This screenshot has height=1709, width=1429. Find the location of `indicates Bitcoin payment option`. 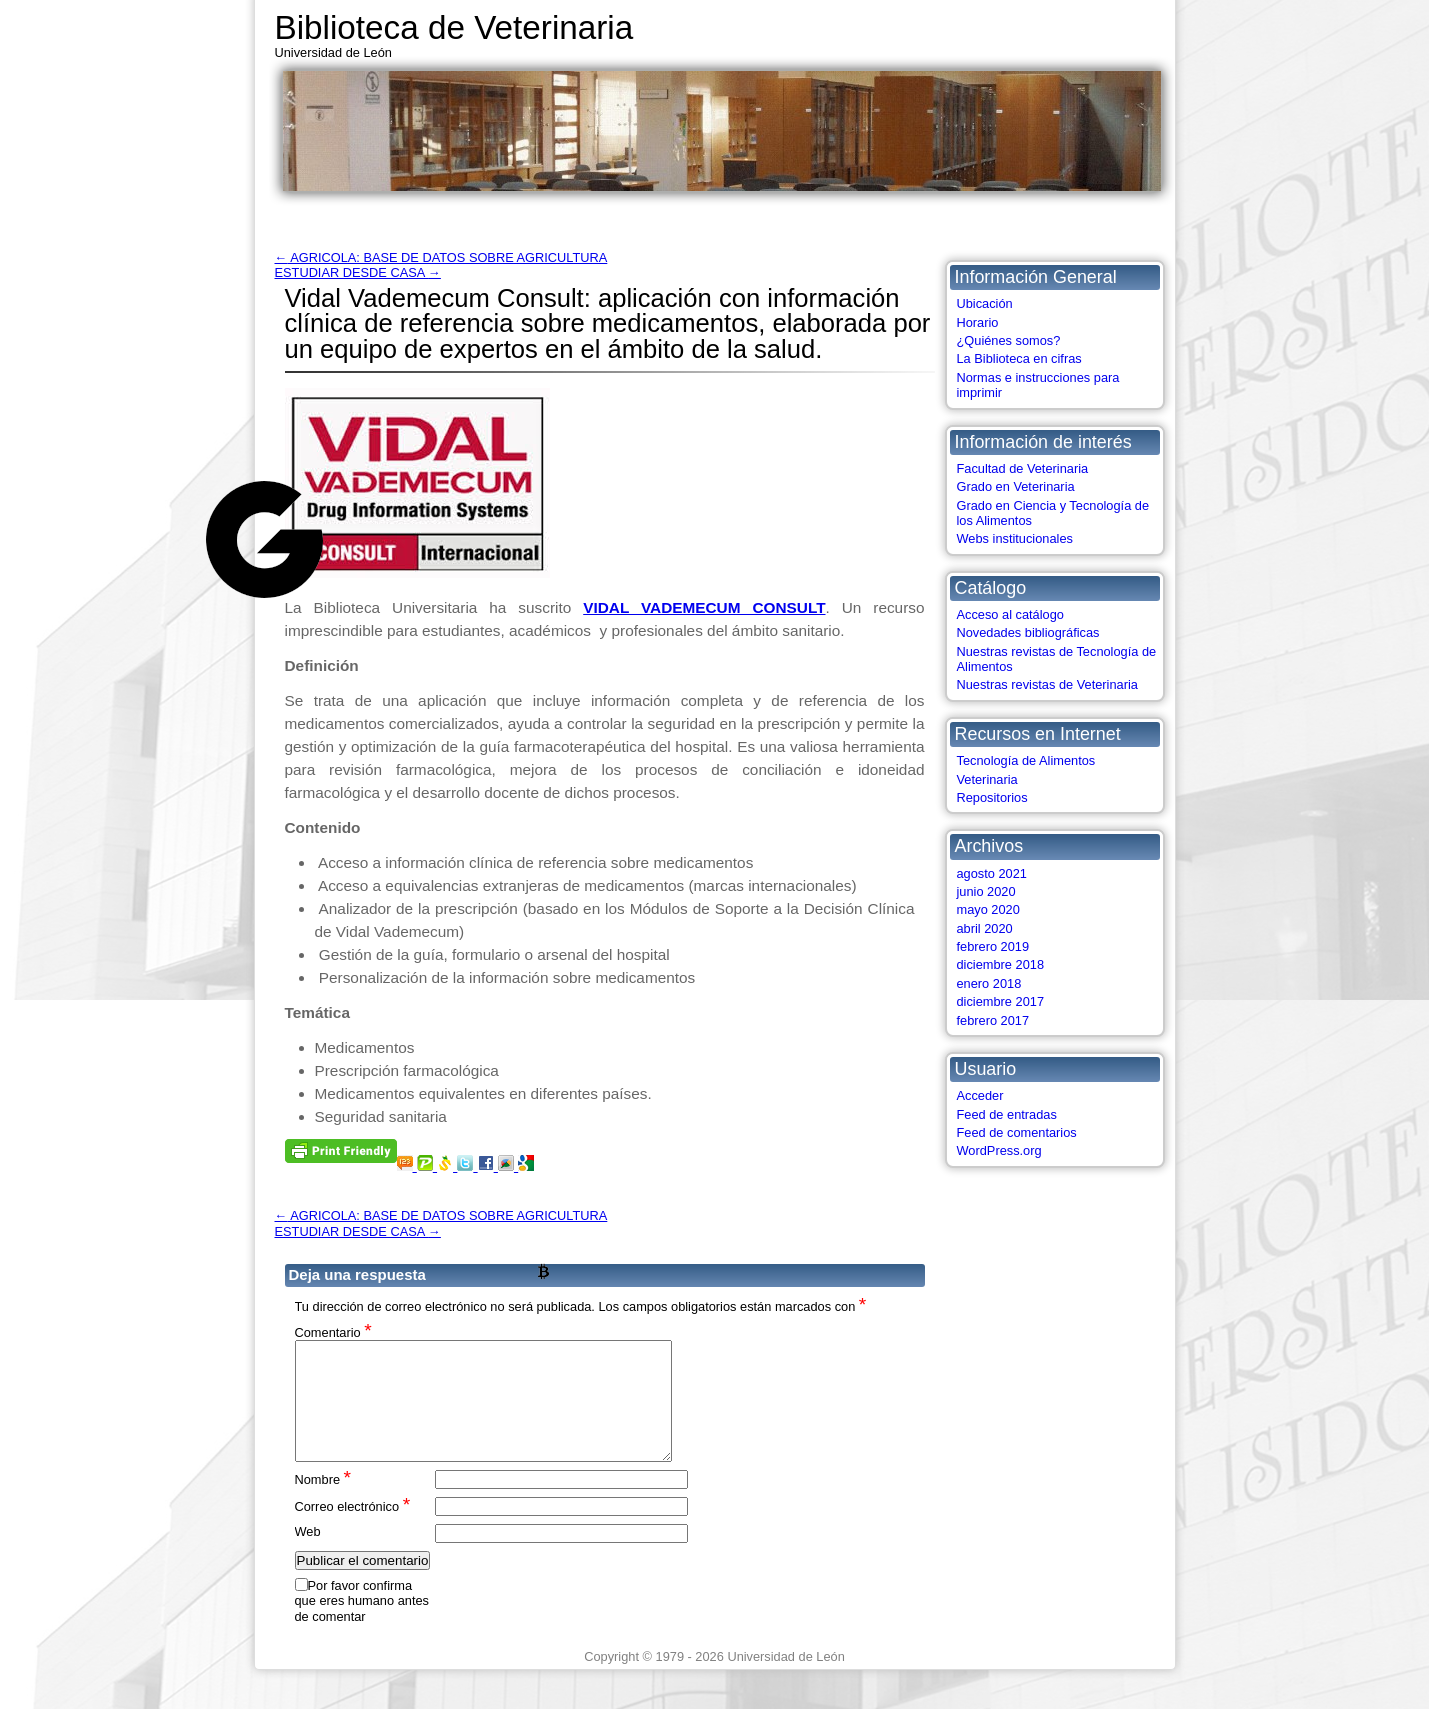

indicates Bitcoin payment option is located at coordinates (543, 1271).